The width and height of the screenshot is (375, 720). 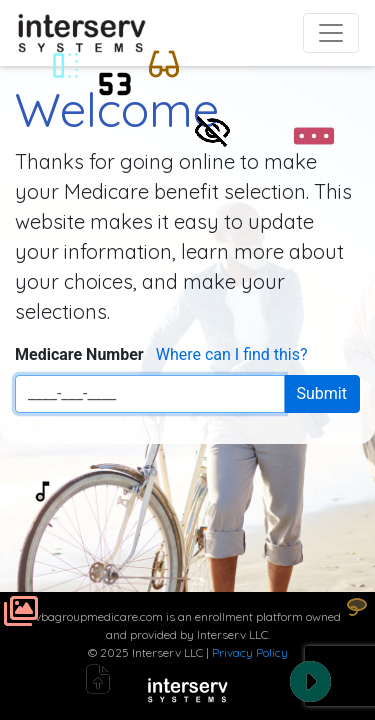 I want to click on hide password or sensitive content, so click(x=212, y=131).